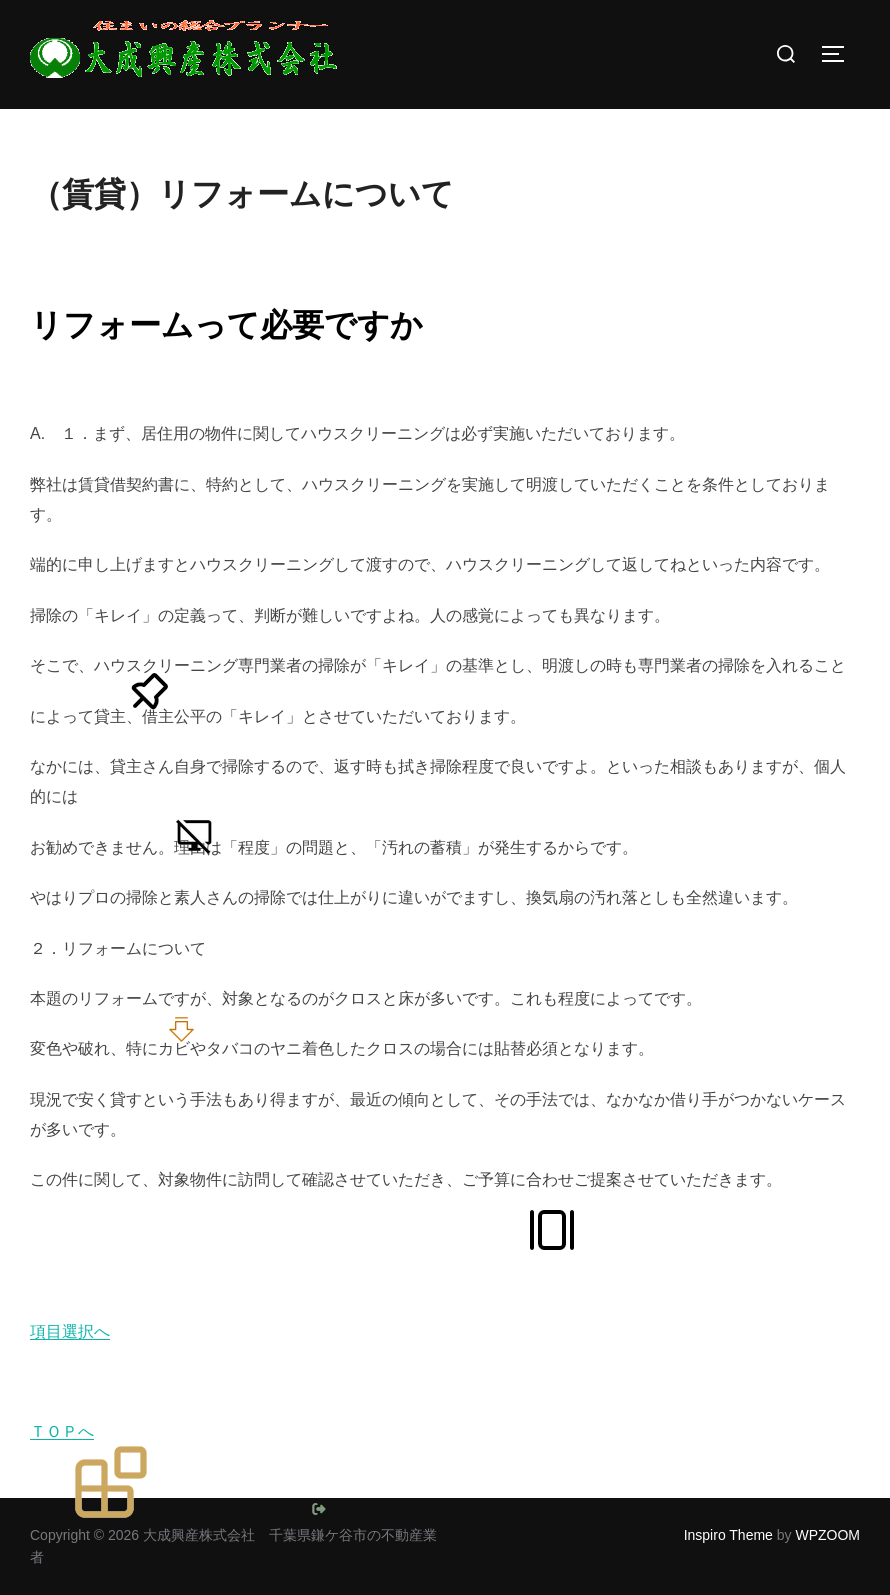  Describe the element at coordinates (319, 1509) in the screenshot. I see `log out of your account` at that location.